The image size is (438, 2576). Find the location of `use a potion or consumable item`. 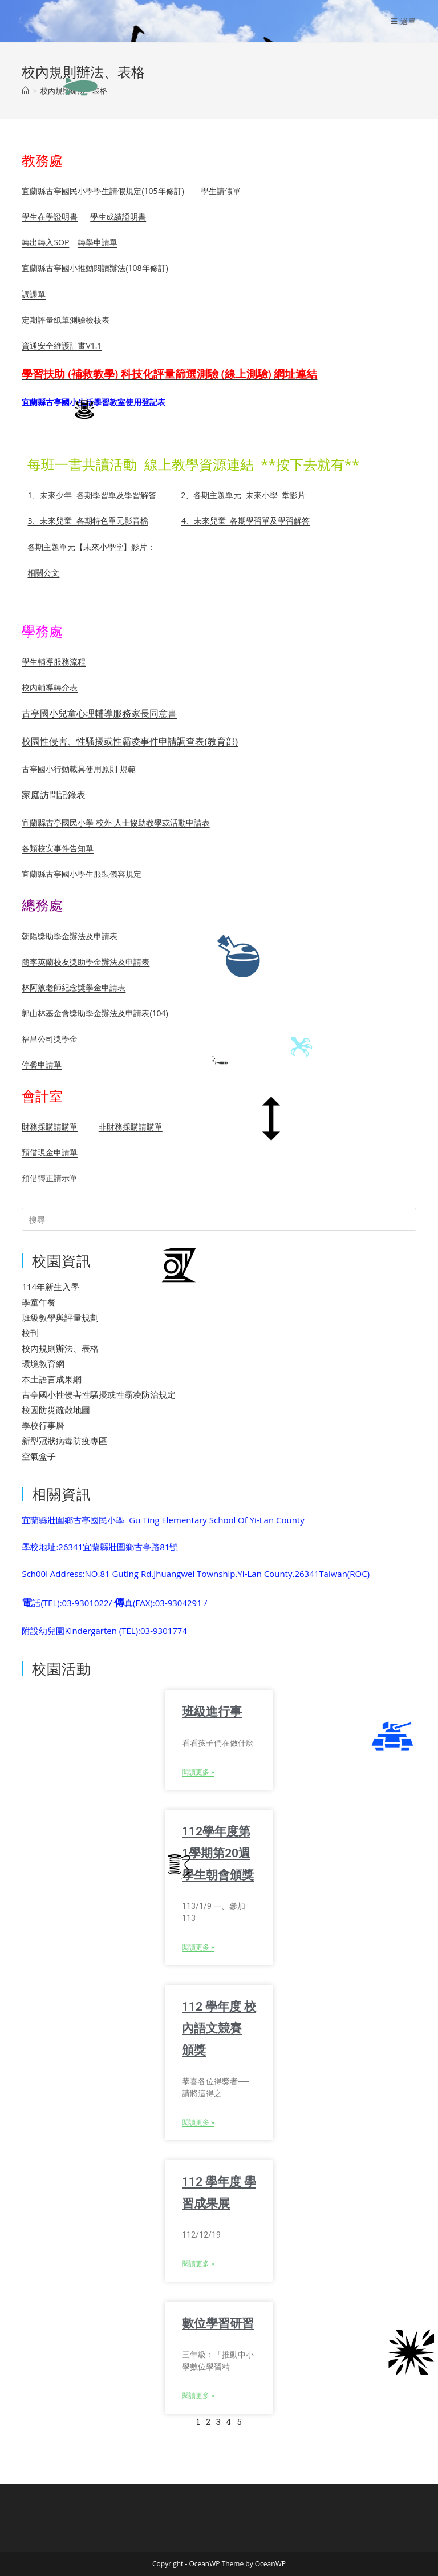

use a potion or consumable item is located at coordinates (238, 956).